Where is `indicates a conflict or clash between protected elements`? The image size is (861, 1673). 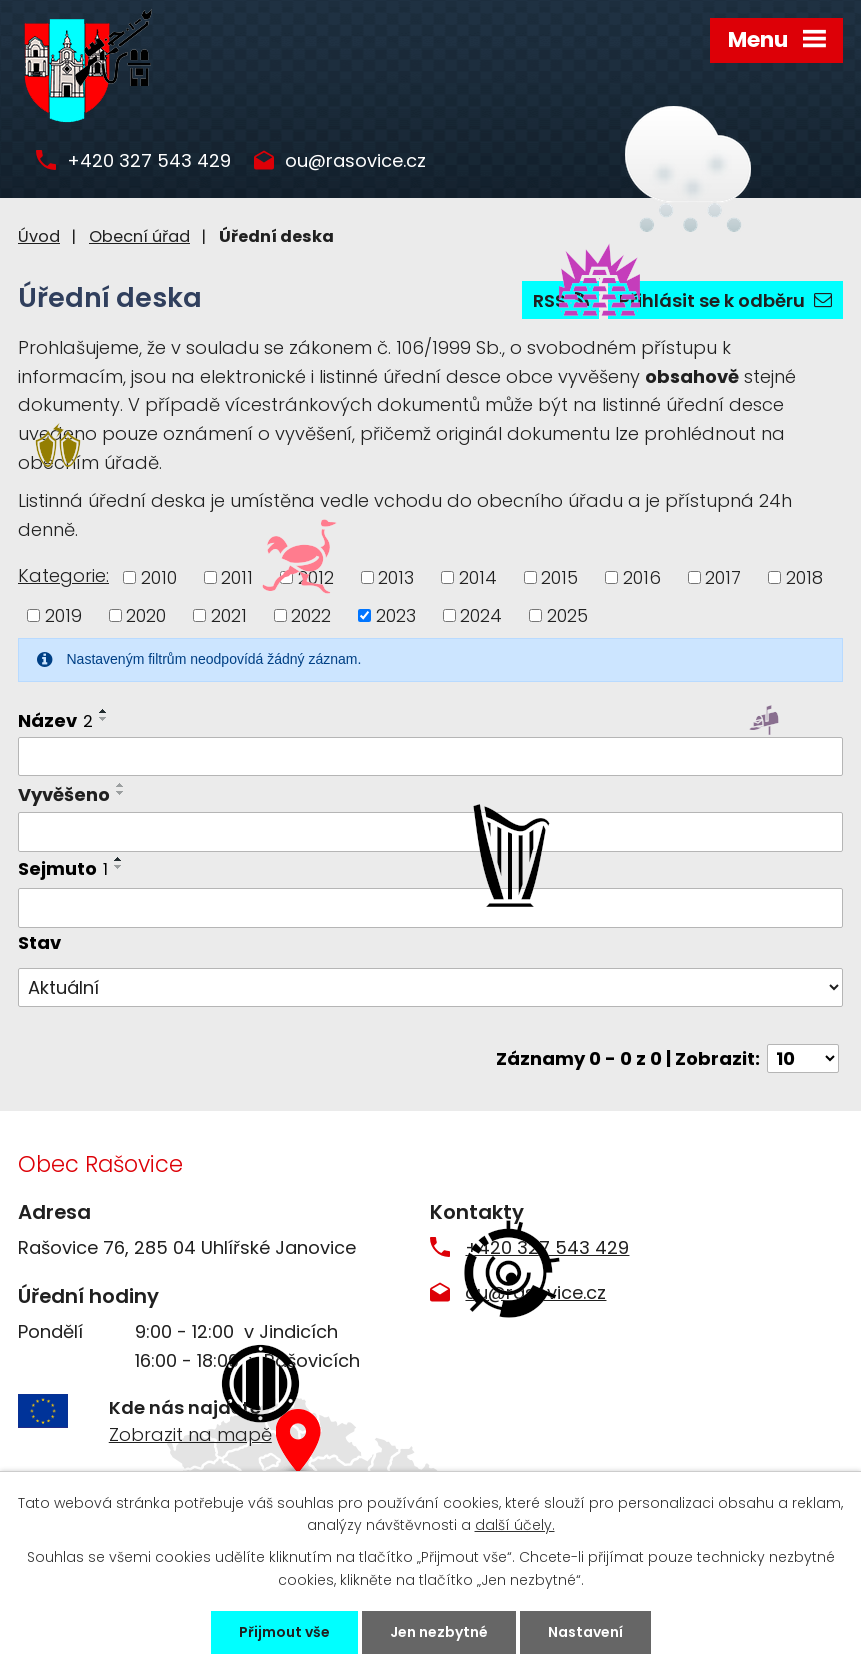 indicates a conflict or clash between protected elements is located at coordinates (58, 445).